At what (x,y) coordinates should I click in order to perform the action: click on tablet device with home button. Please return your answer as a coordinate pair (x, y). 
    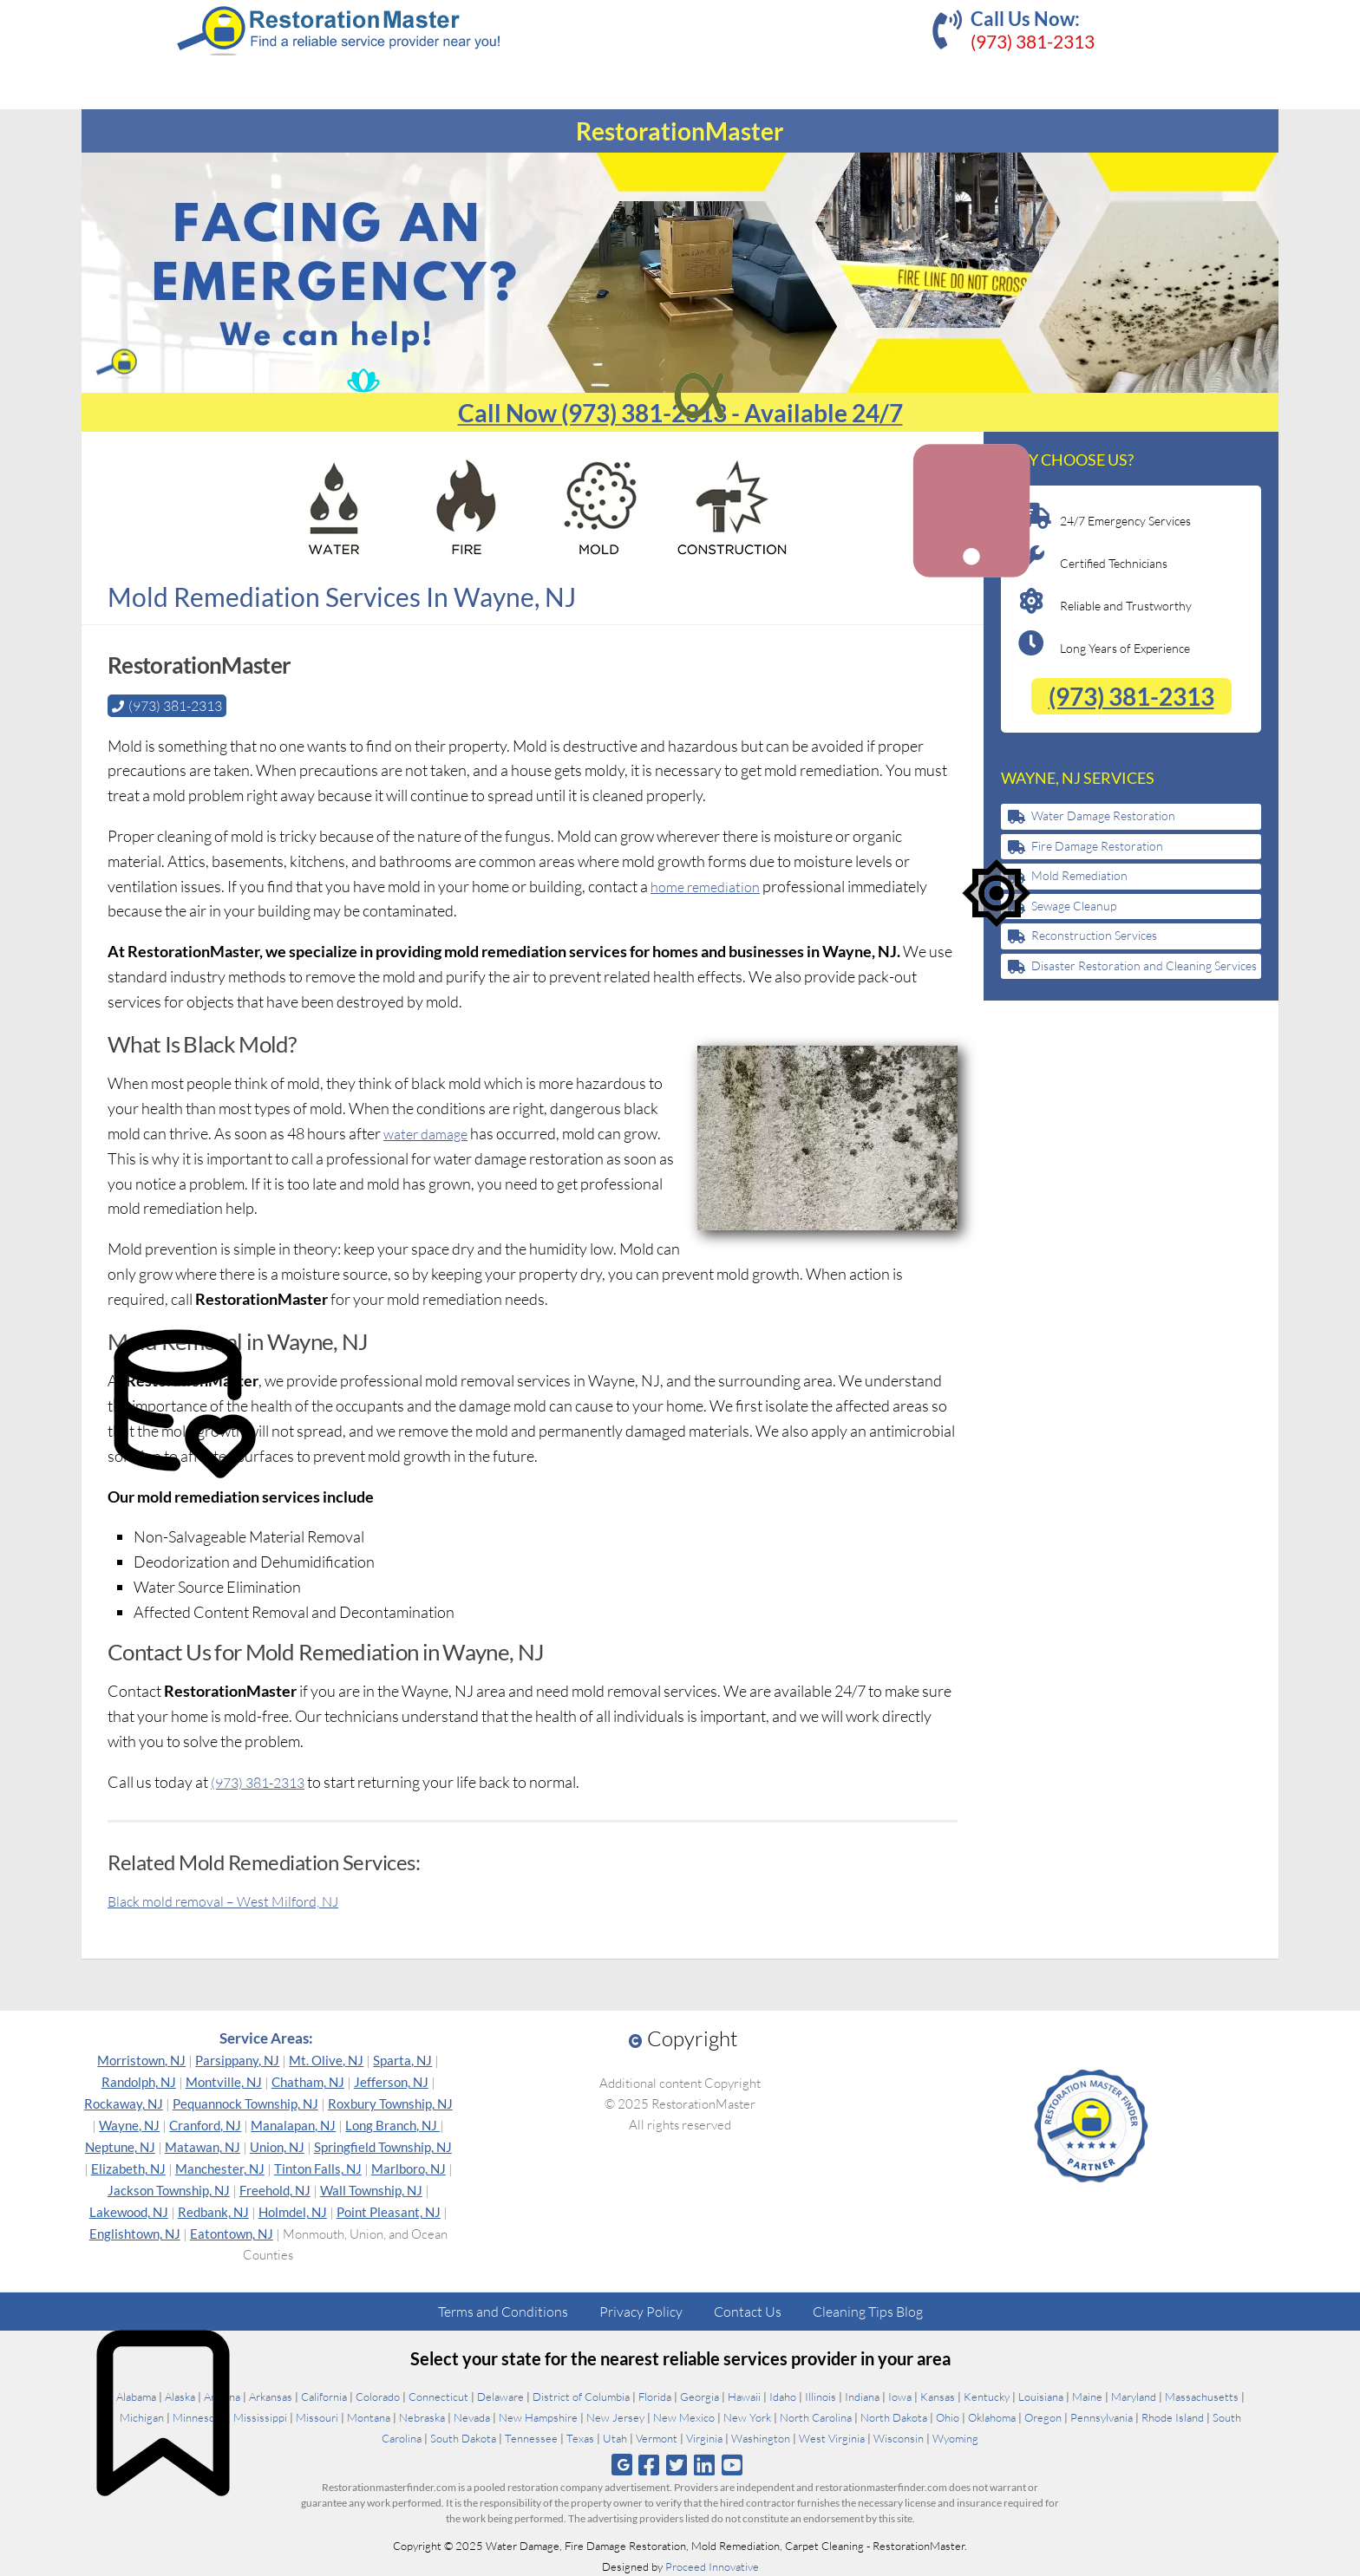
    Looking at the image, I should click on (971, 511).